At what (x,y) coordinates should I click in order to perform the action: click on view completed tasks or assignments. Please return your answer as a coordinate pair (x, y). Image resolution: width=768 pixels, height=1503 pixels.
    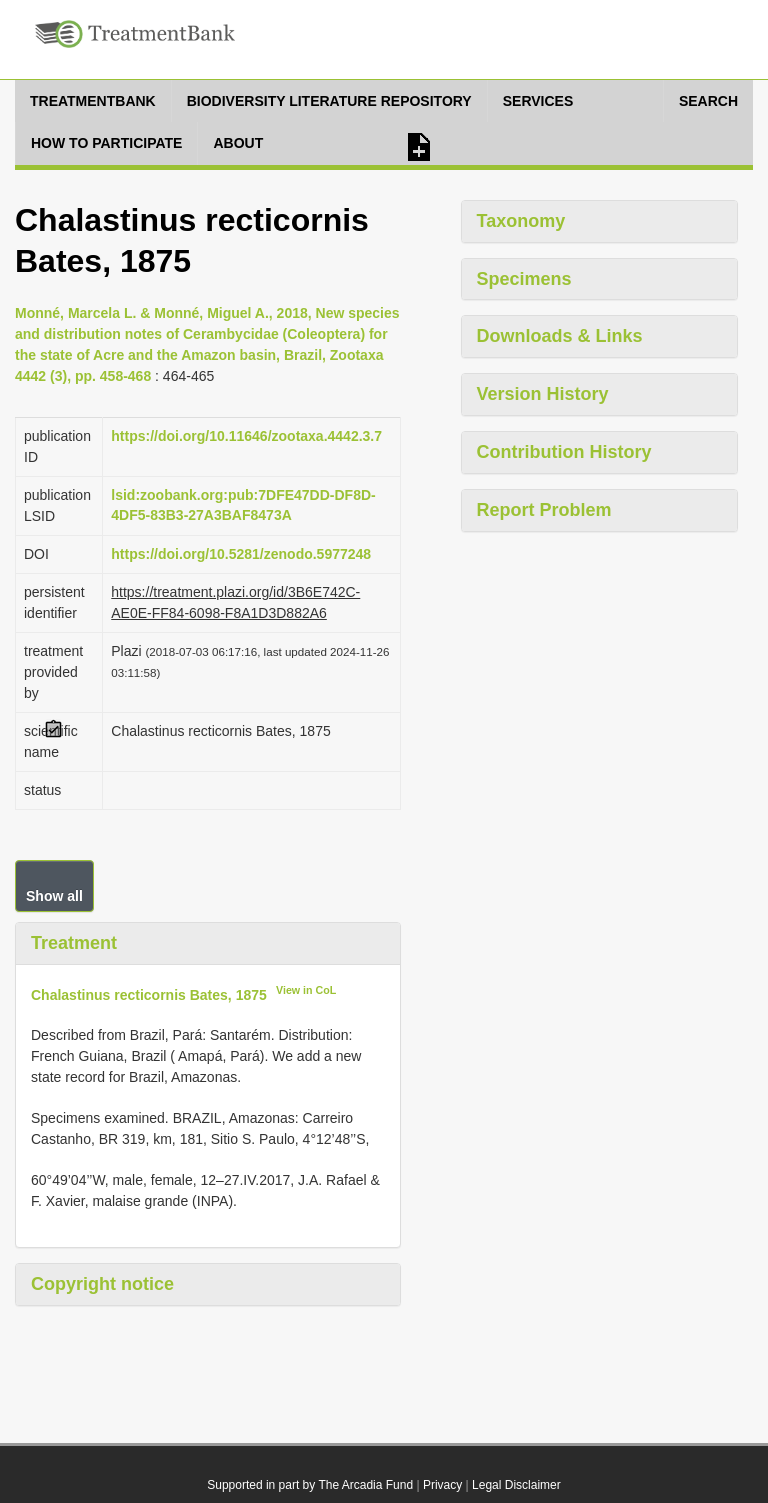
    Looking at the image, I should click on (53, 729).